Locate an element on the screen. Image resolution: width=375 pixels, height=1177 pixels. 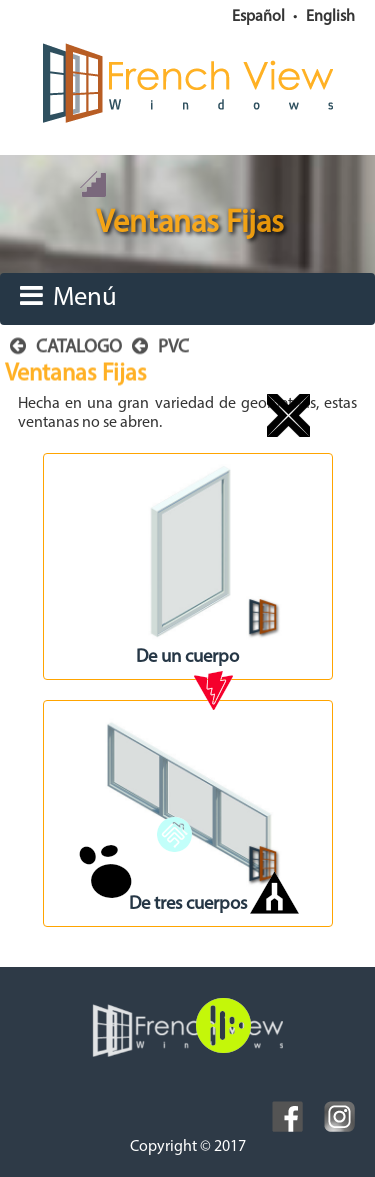
vite framework logo is located at coordinates (213, 690).